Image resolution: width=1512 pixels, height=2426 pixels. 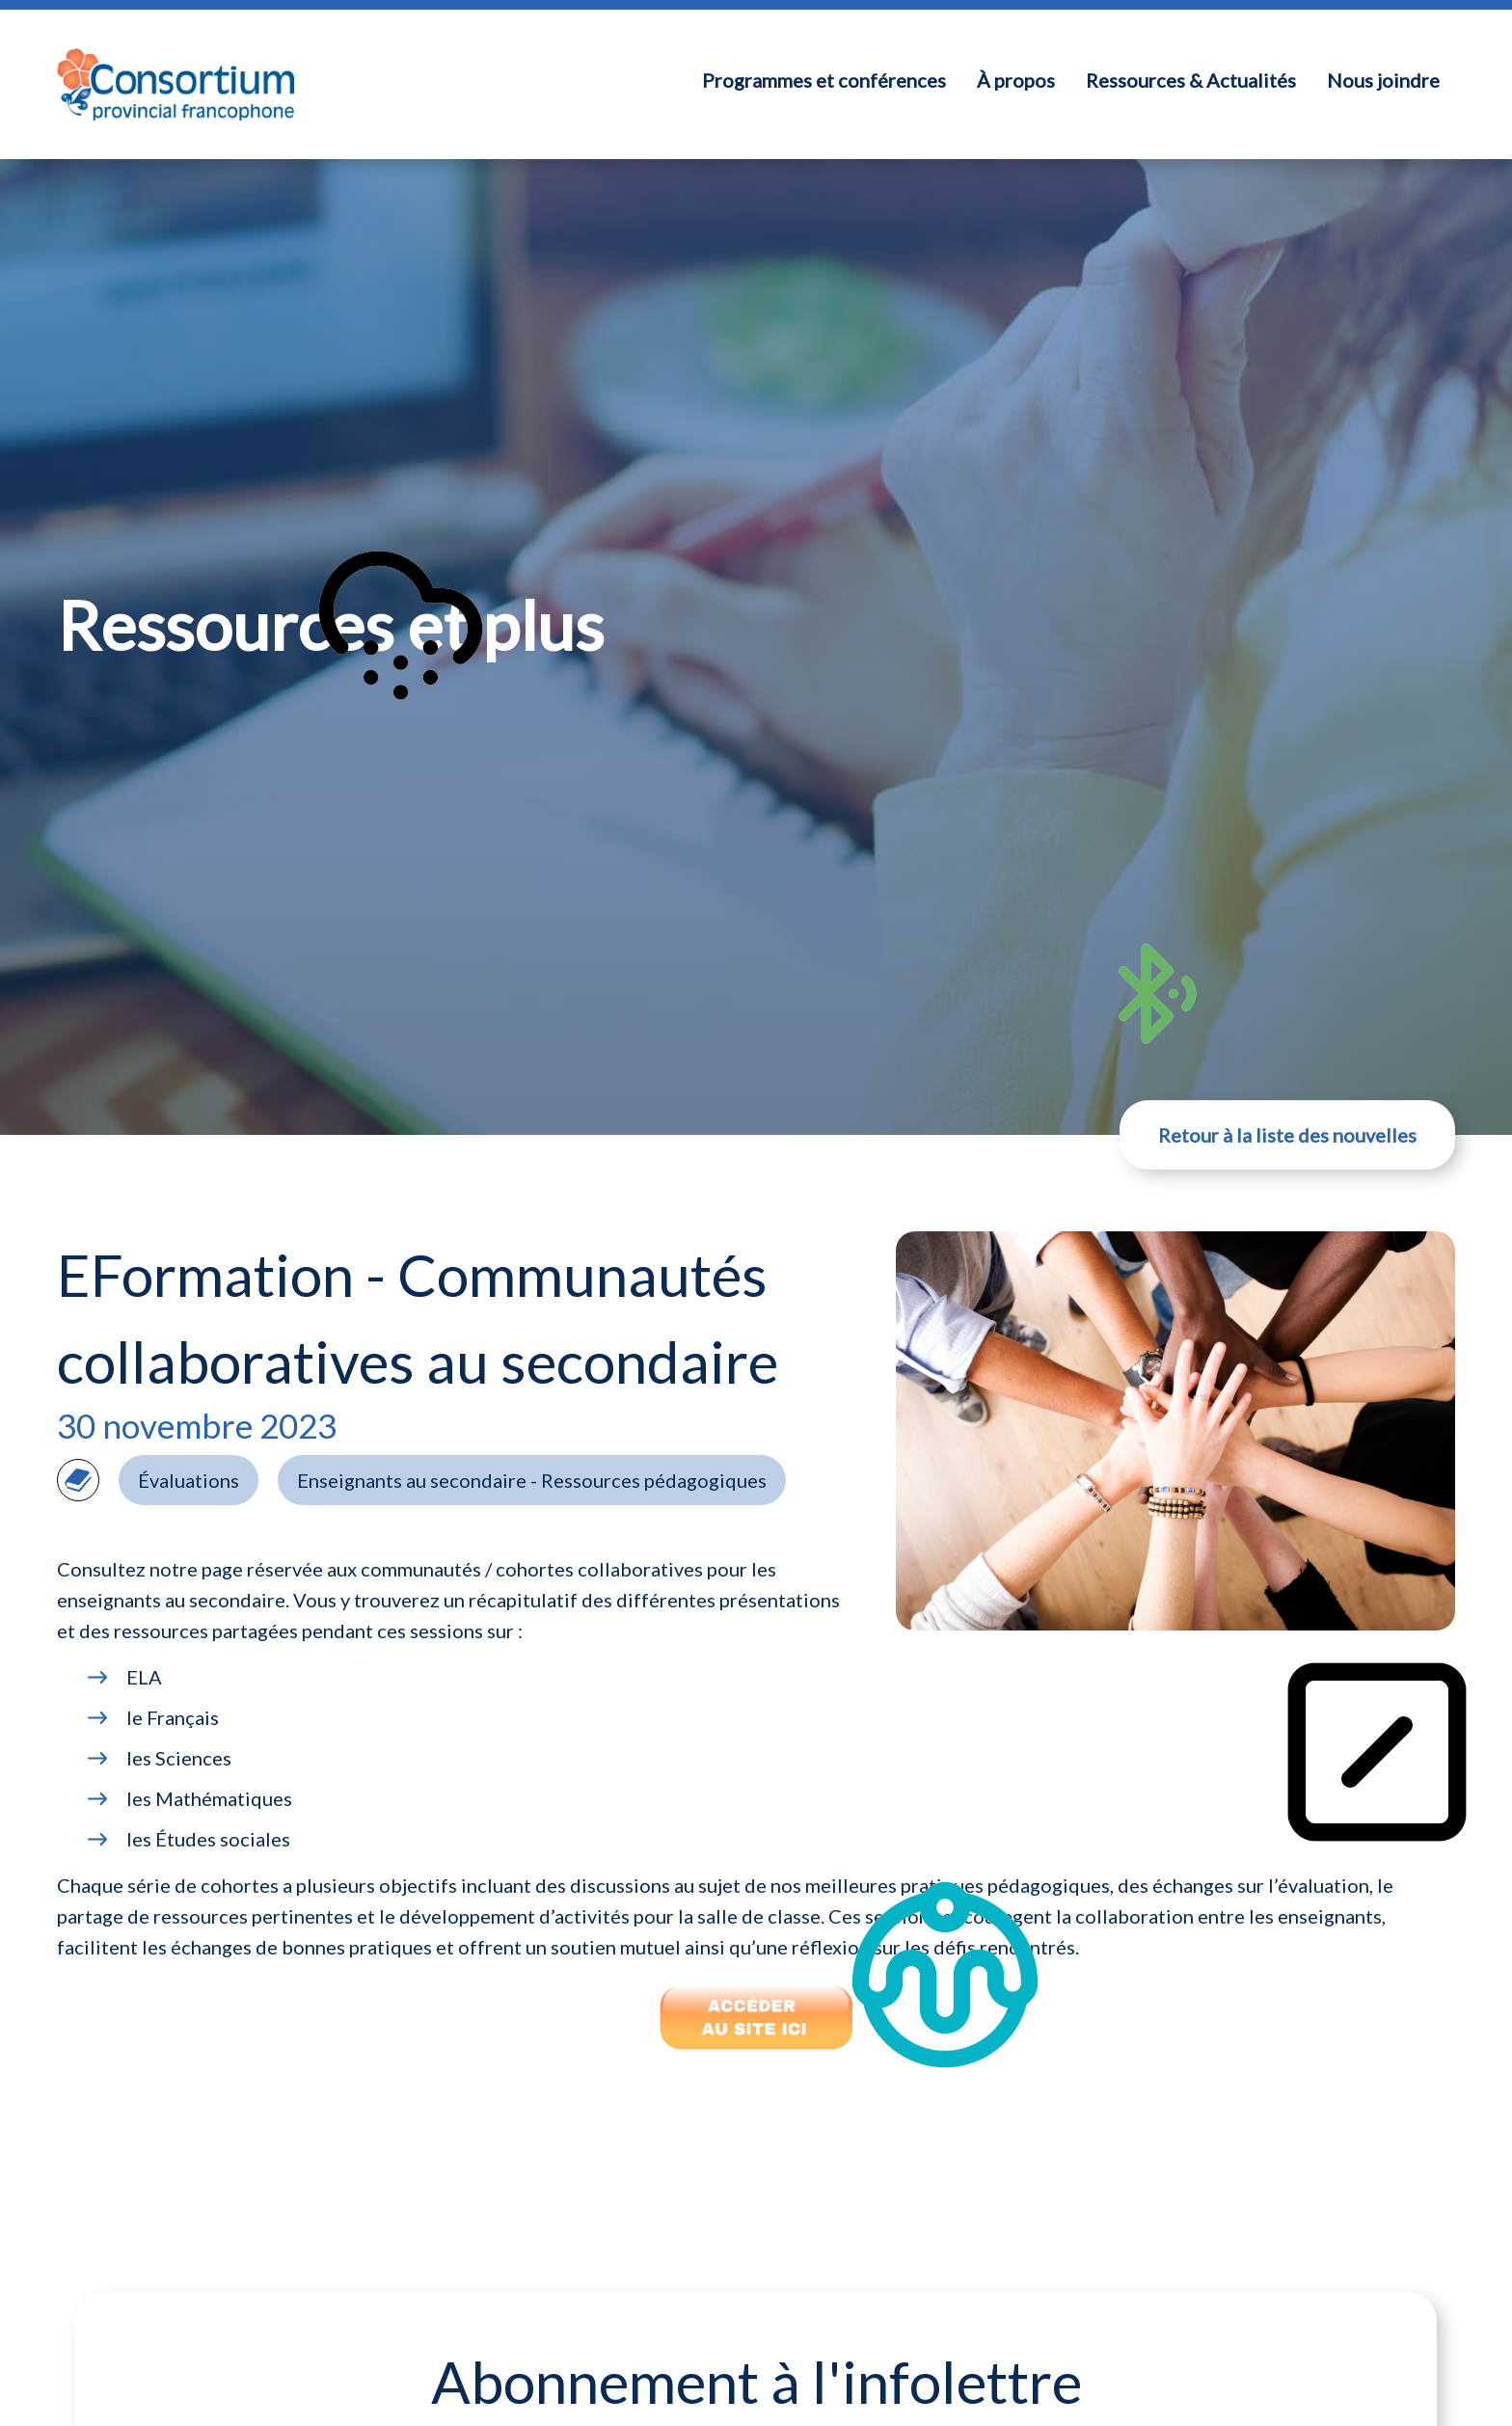 What do you see at coordinates (945, 1975) in the screenshot?
I see `view dessert menu options` at bounding box center [945, 1975].